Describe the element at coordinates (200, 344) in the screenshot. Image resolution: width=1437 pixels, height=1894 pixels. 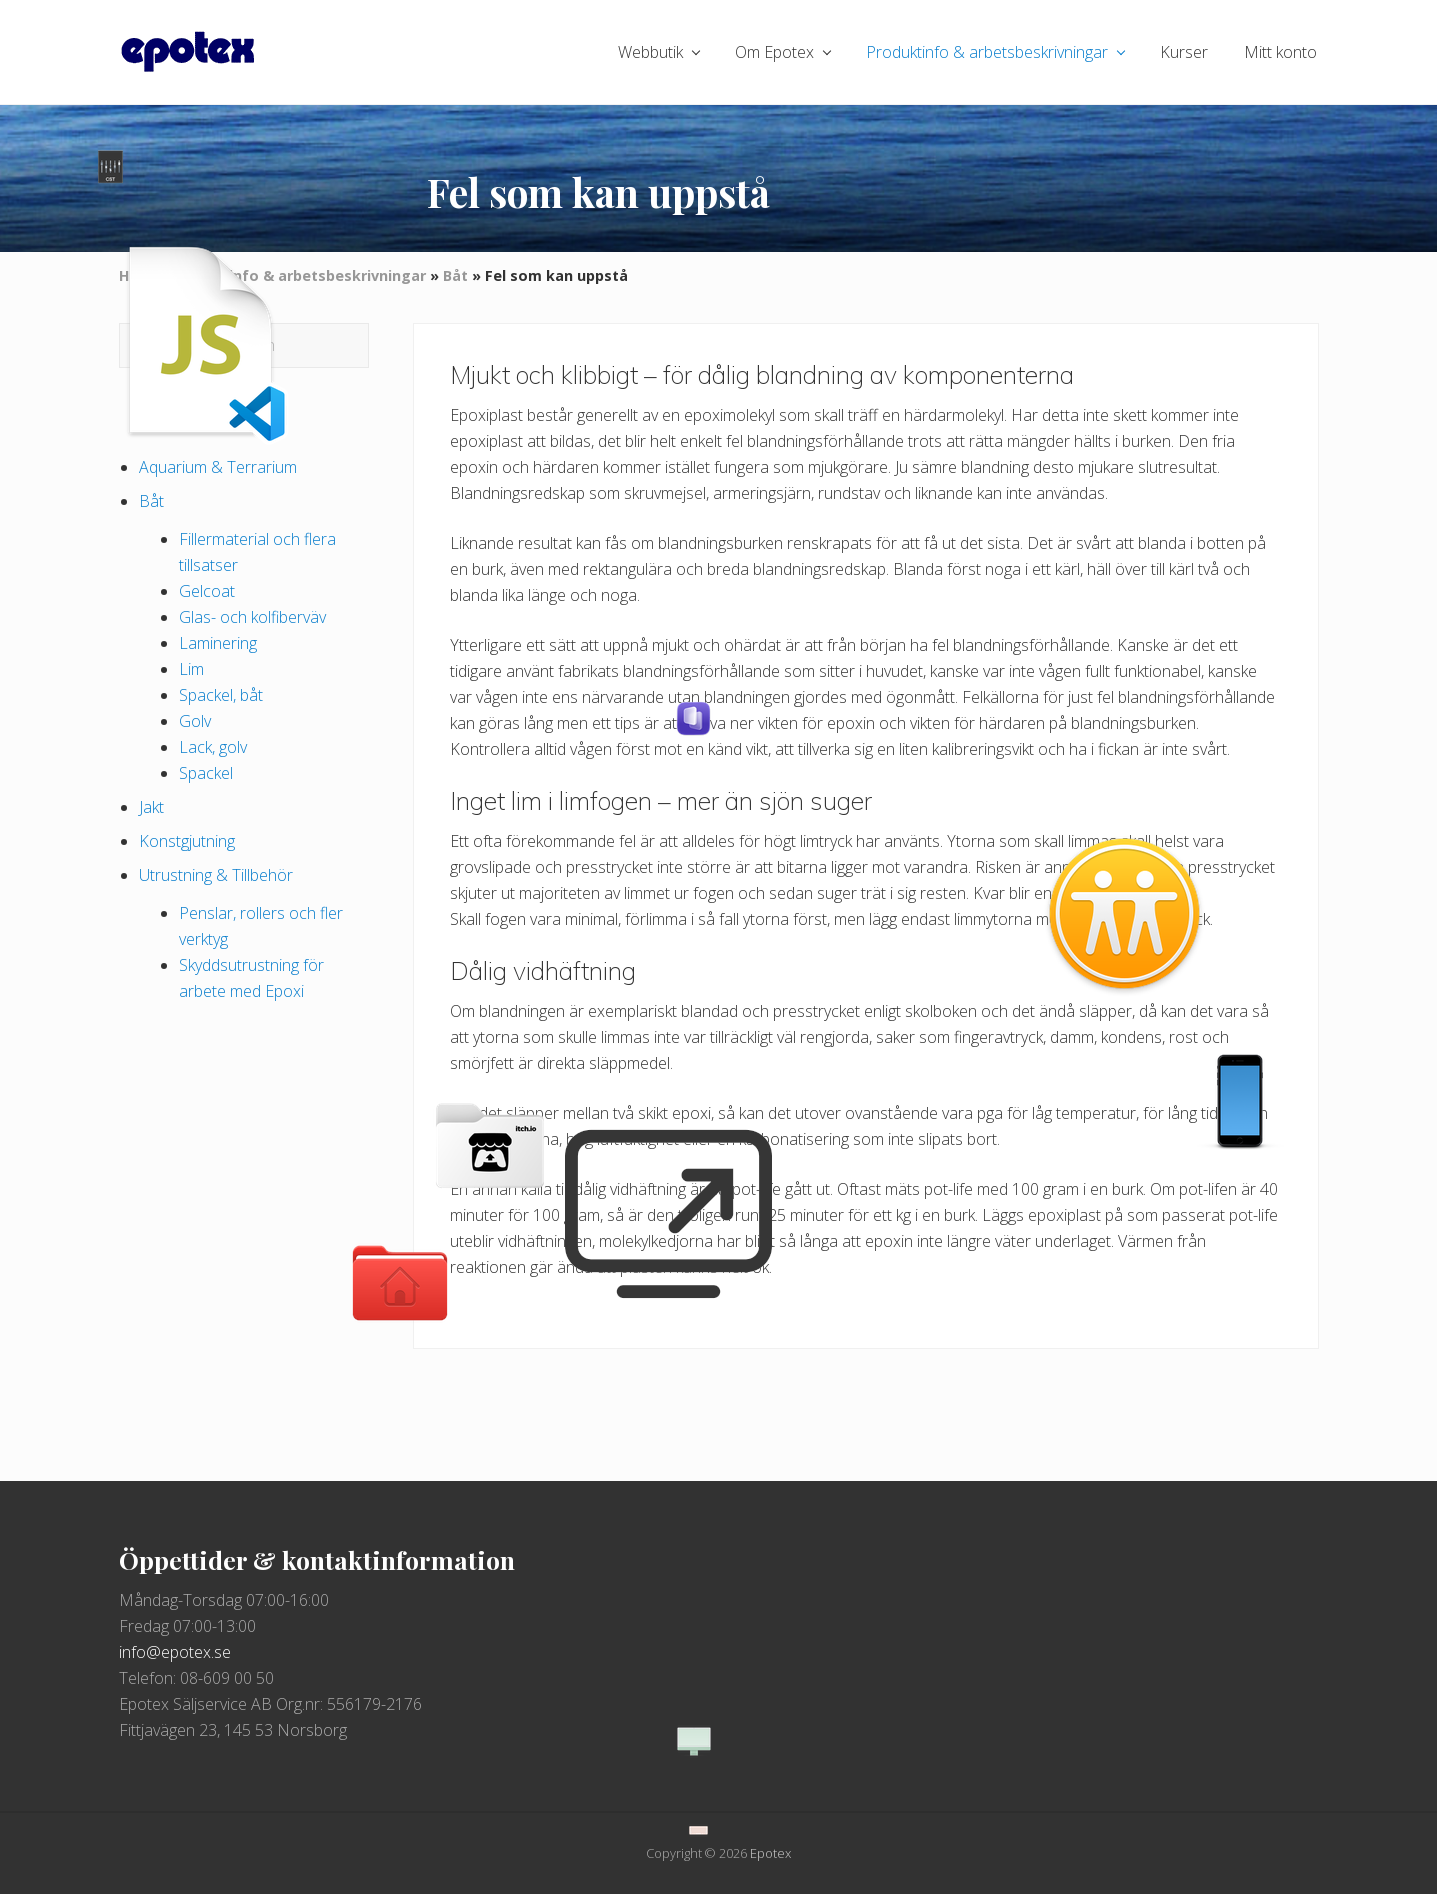
I see `javascript file type in Visual Studio Code` at that location.